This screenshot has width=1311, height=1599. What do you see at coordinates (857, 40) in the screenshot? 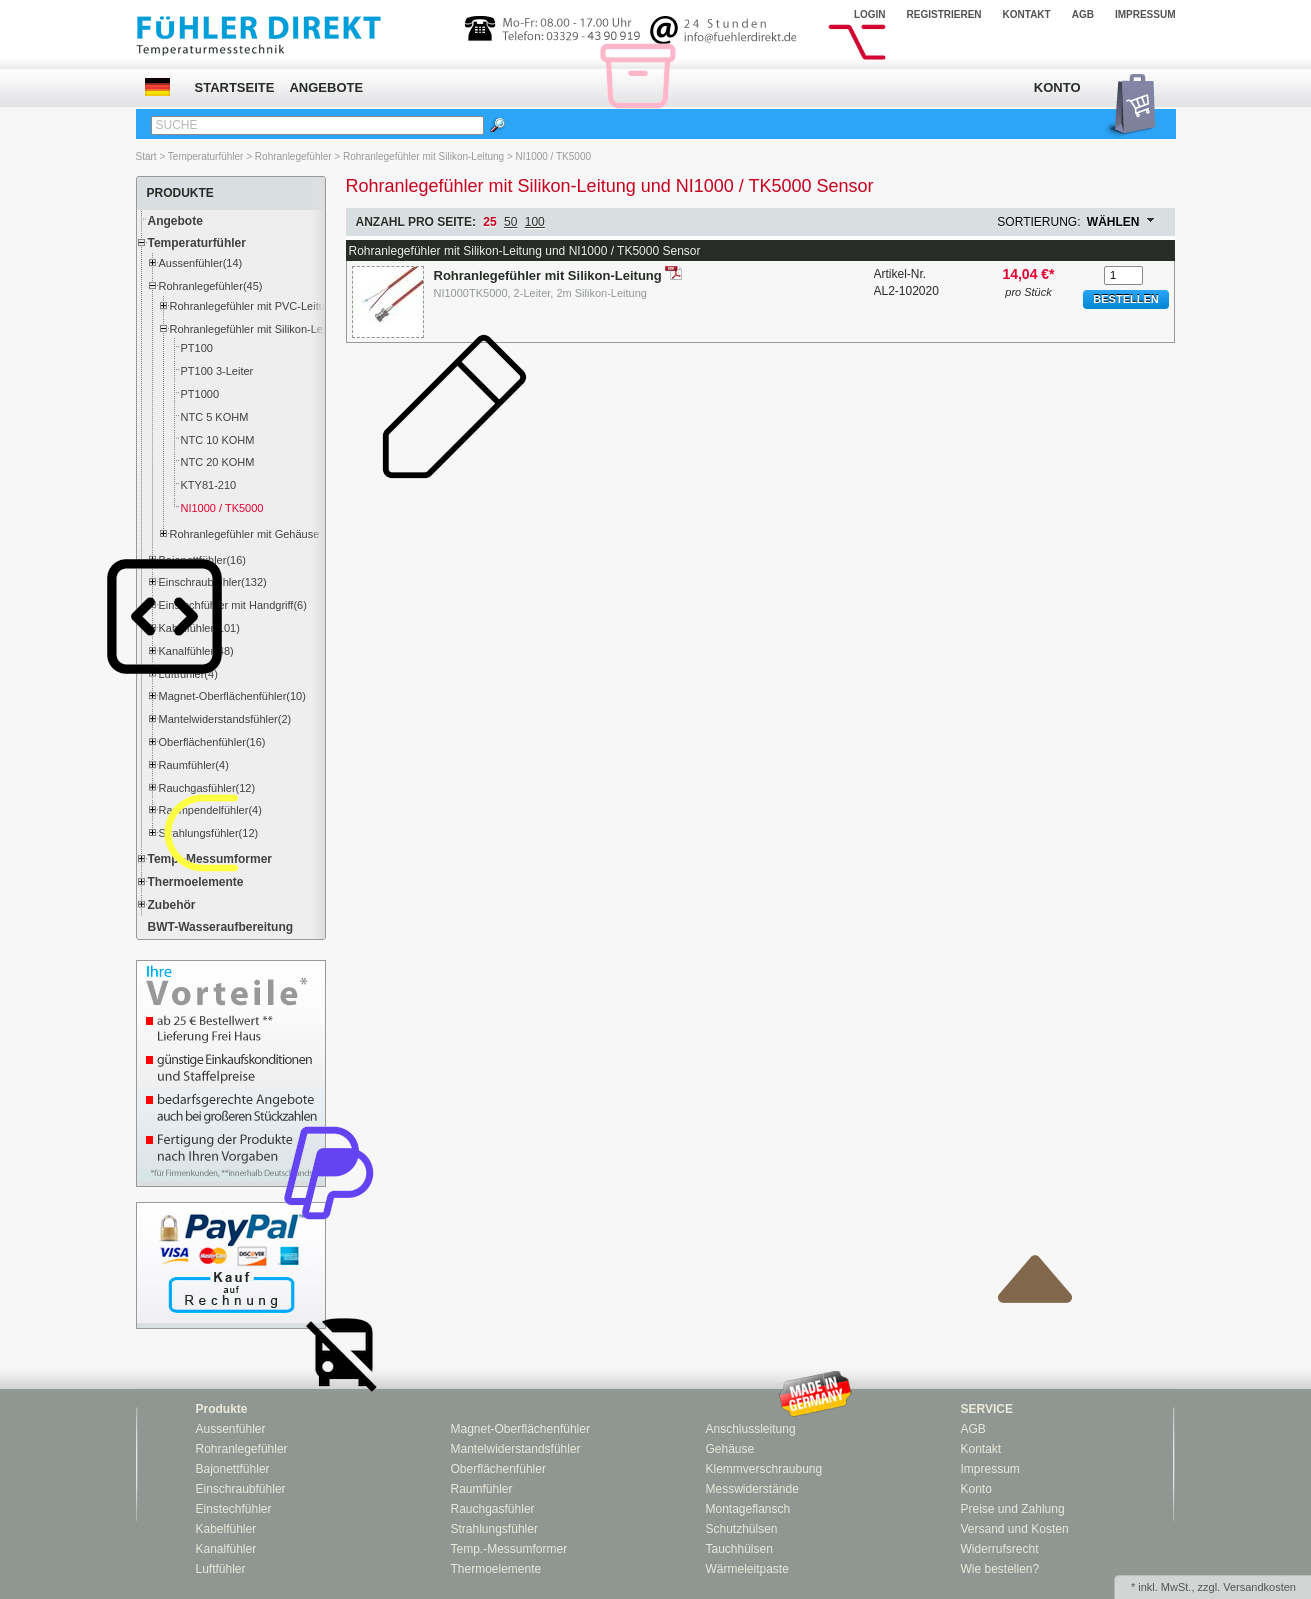
I see `access keyboard or input options` at bounding box center [857, 40].